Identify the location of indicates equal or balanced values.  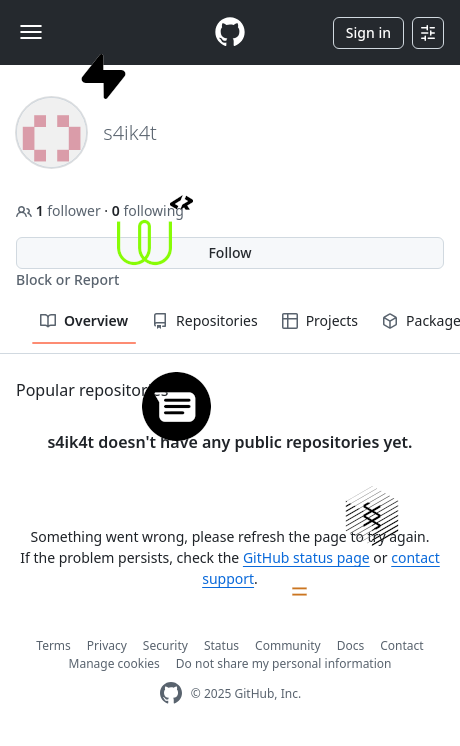
(299, 591).